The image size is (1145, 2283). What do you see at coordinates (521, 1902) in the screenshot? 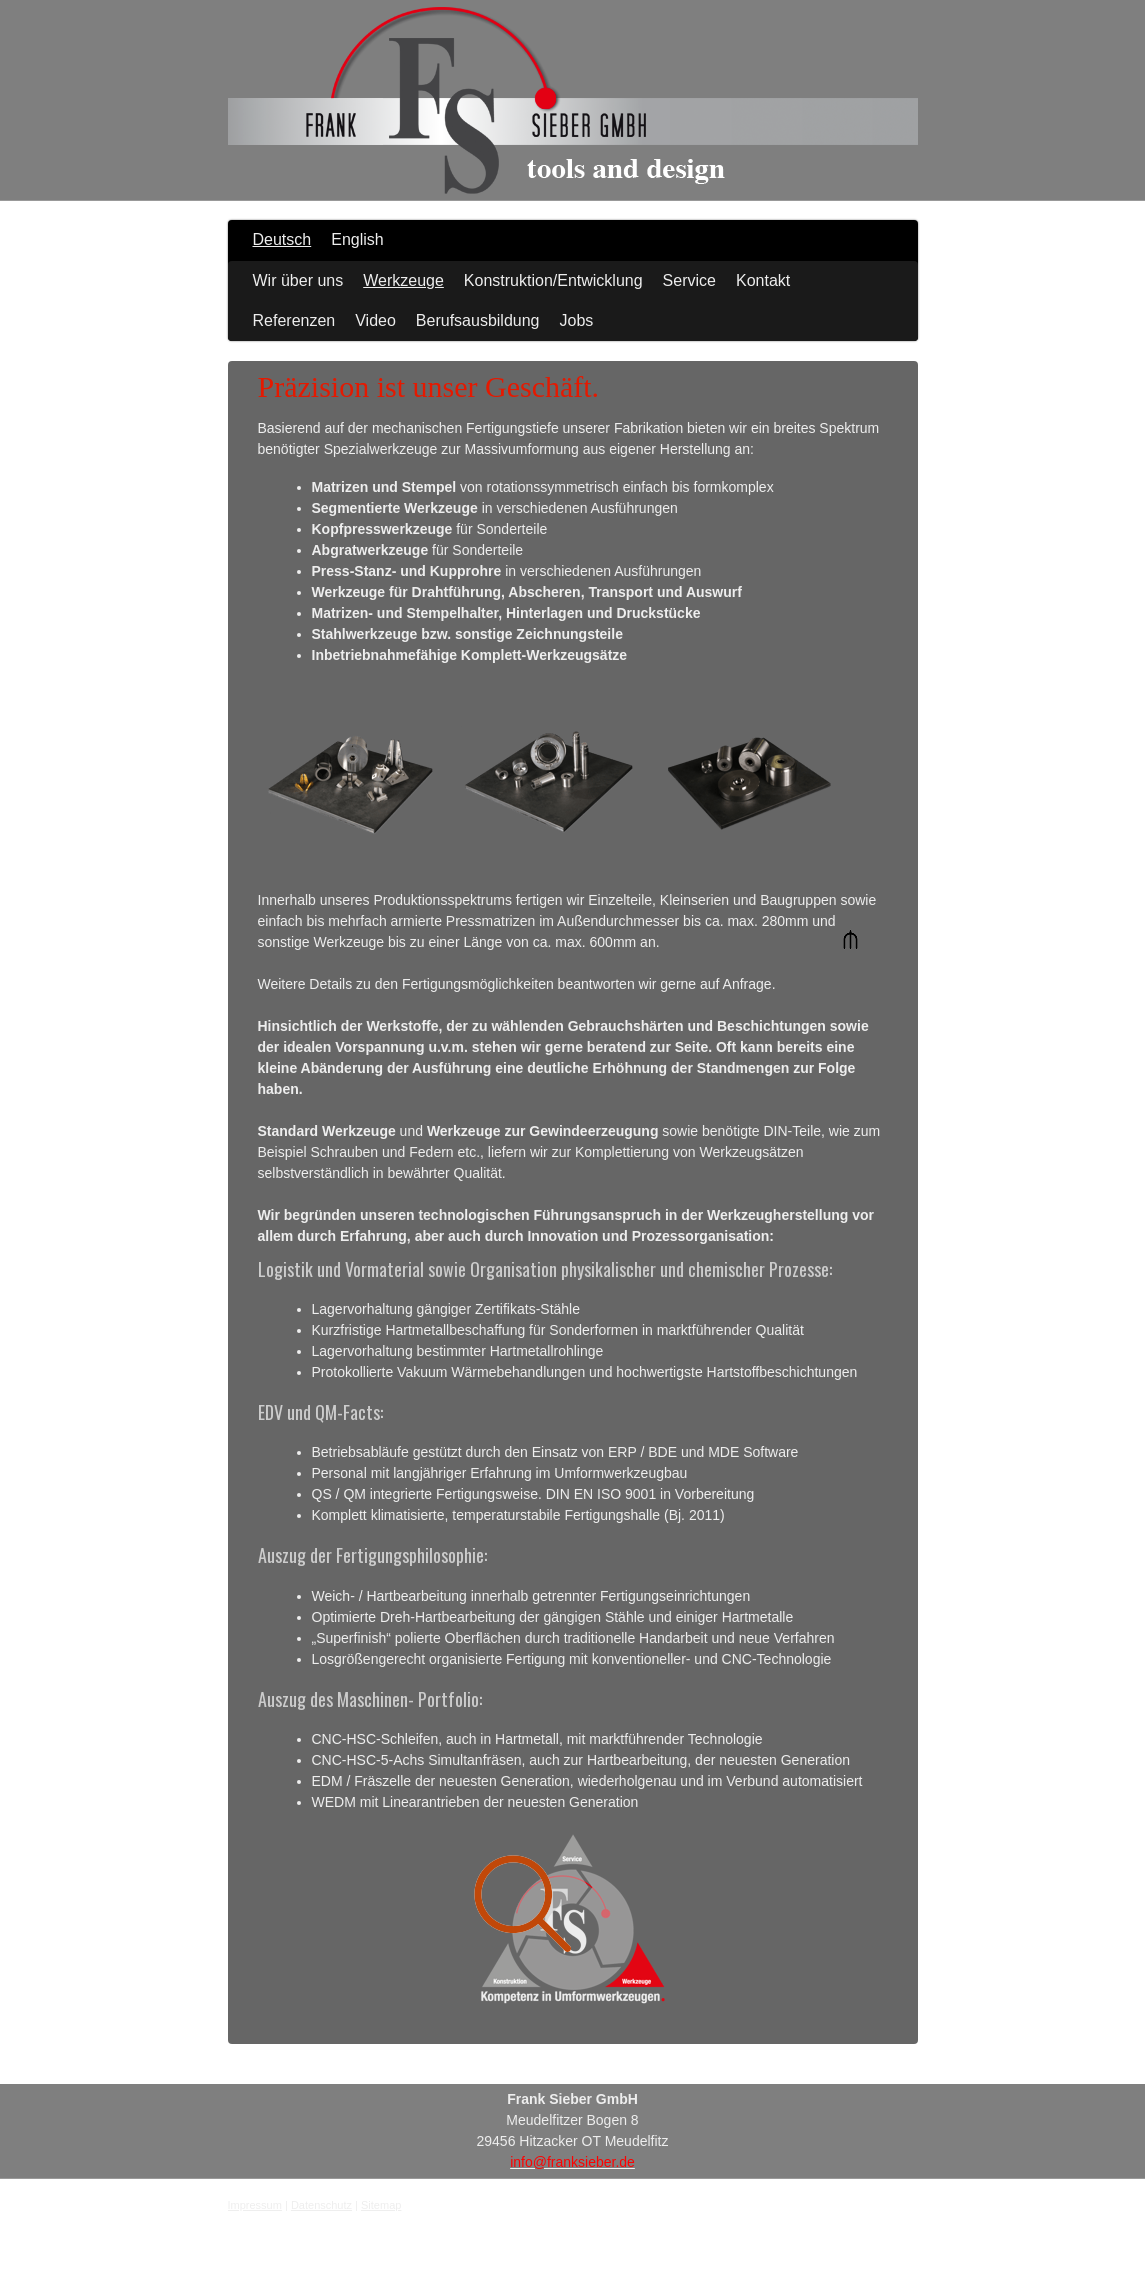
I see `search for content or items` at bounding box center [521, 1902].